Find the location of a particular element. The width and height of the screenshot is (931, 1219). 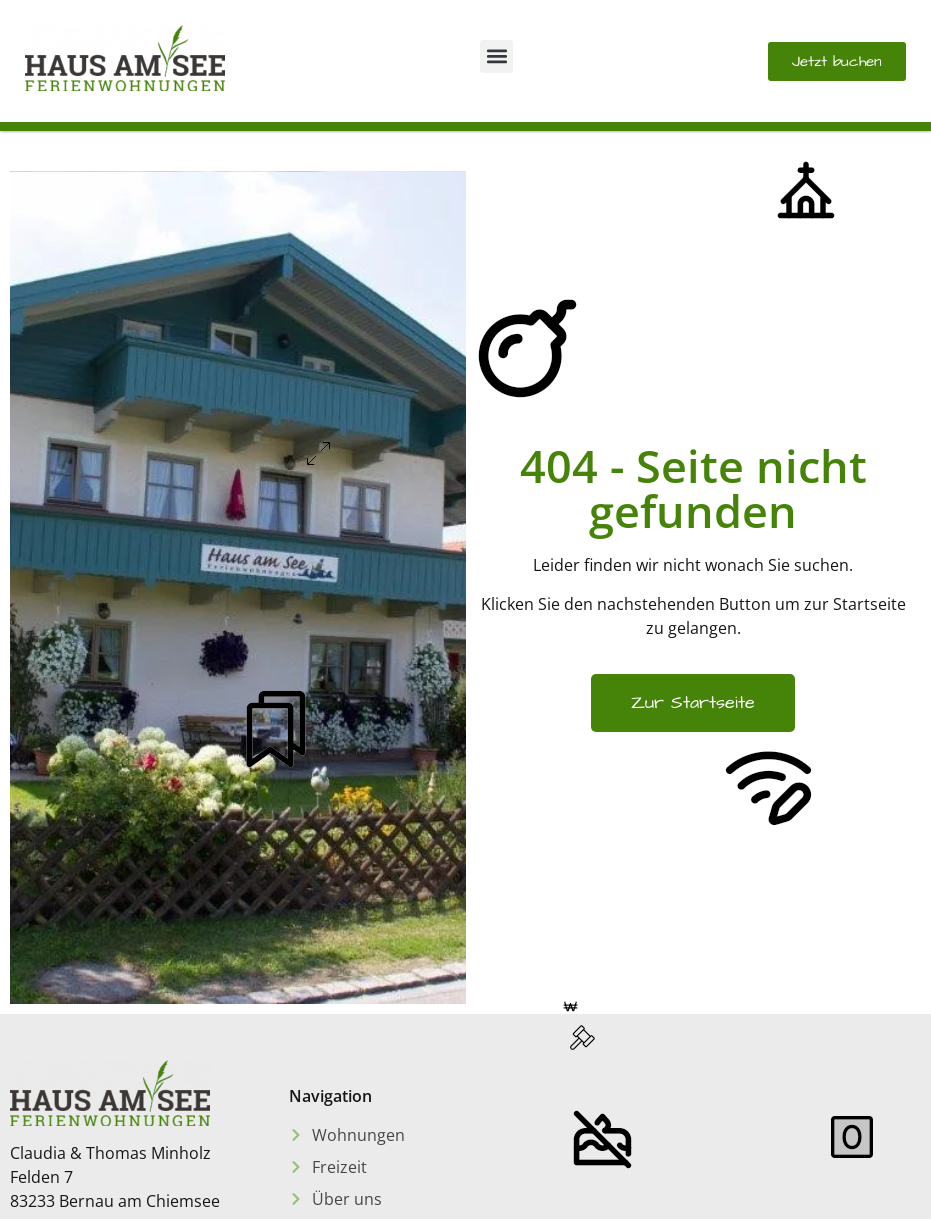

view your bookmarked items is located at coordinates (276, 729).